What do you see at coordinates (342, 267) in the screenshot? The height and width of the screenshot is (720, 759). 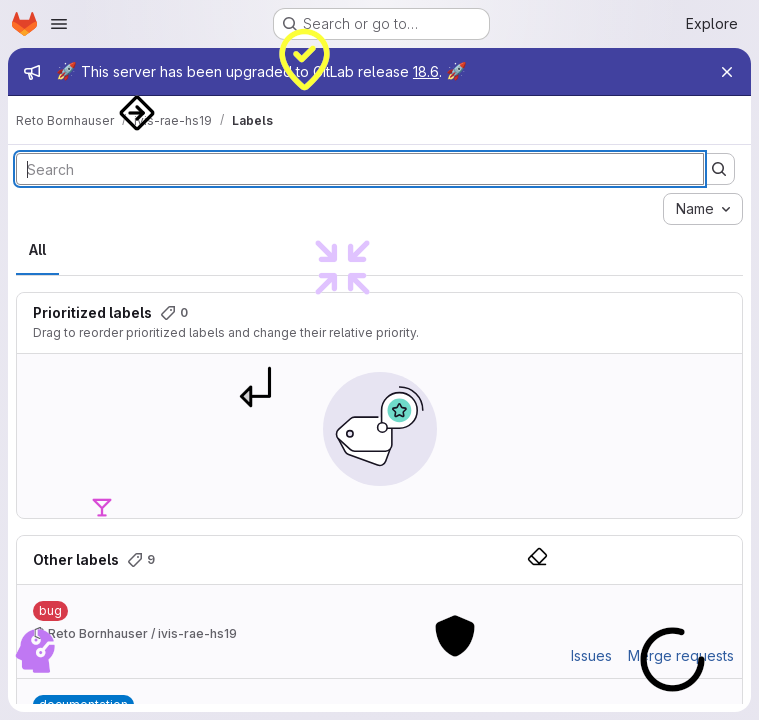 I see `minimize or reduce window size` at bounding box center [342, 267].